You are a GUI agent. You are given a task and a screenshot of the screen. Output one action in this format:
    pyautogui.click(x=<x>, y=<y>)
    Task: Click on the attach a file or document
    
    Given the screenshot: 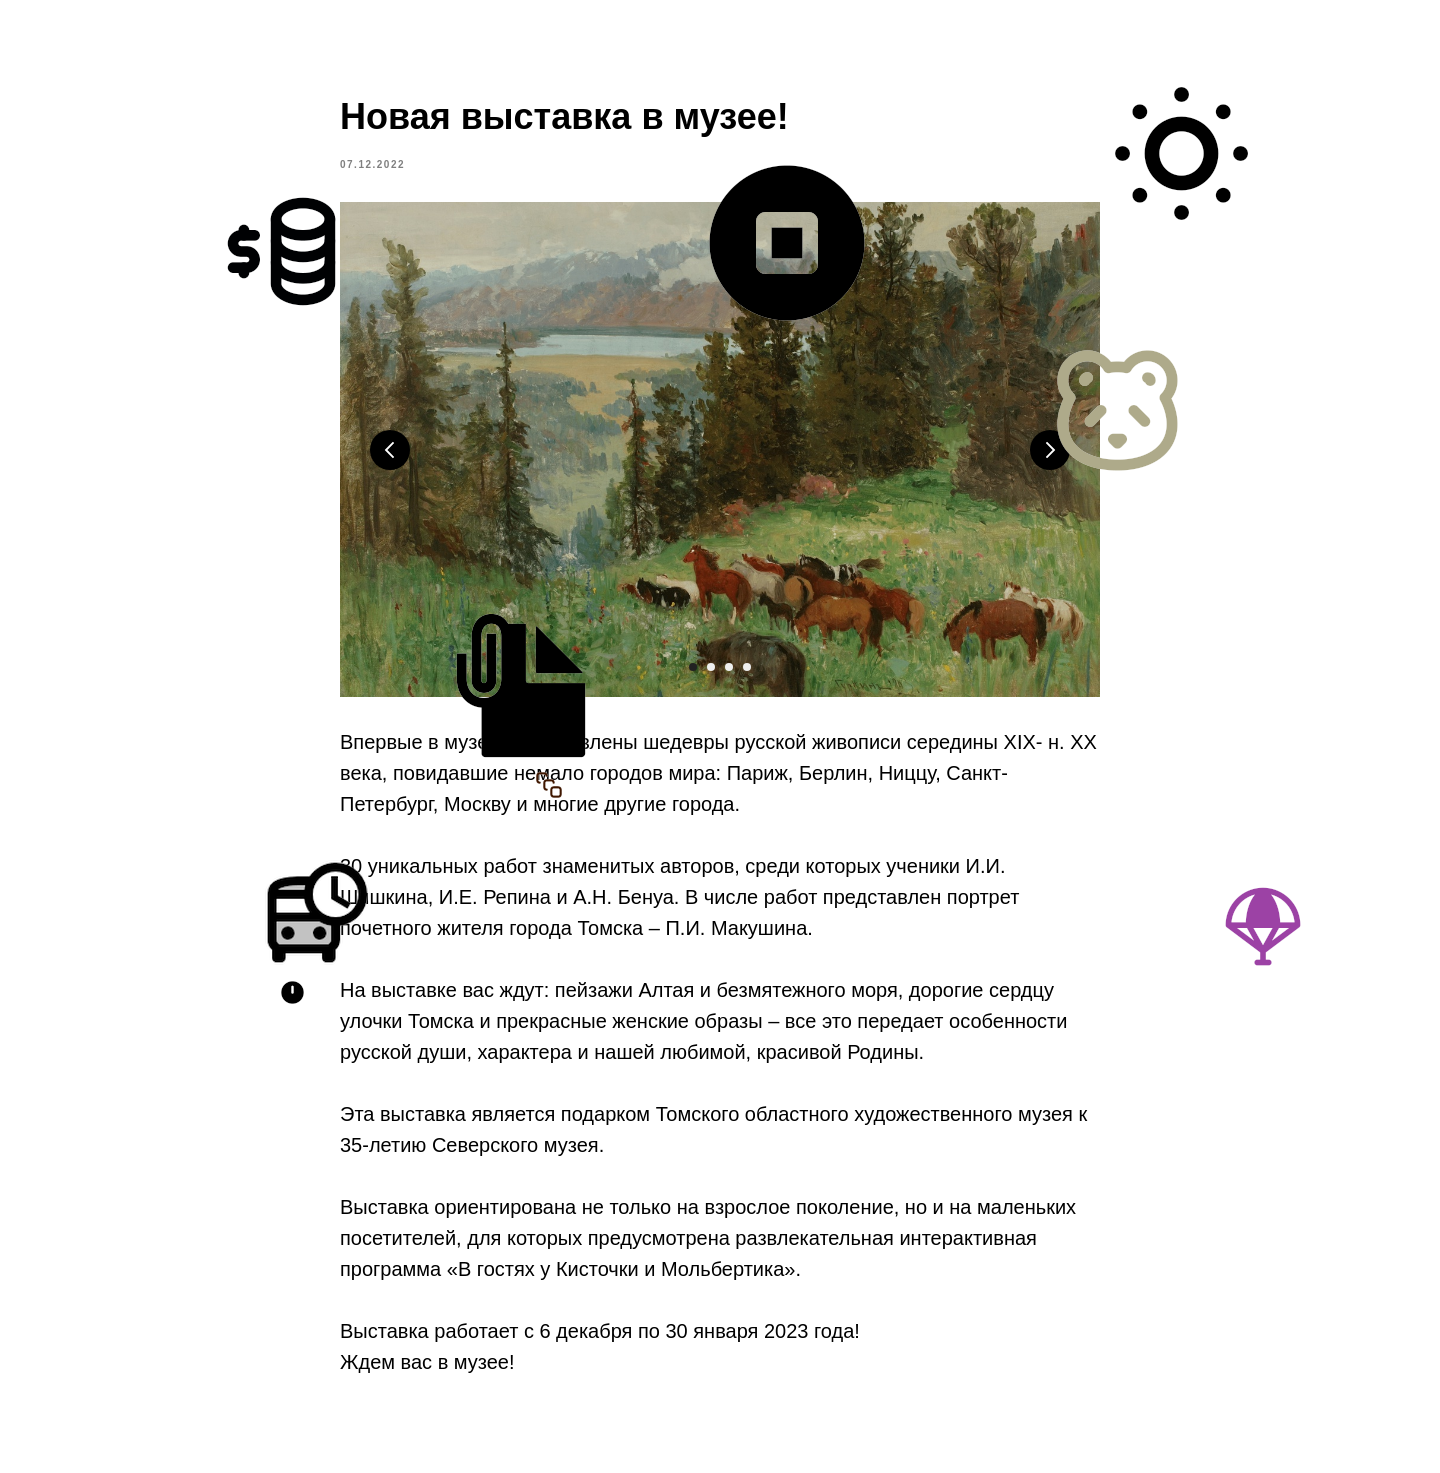 What is the action you would take?
    pyautogui.click(x=521, y=688)
    